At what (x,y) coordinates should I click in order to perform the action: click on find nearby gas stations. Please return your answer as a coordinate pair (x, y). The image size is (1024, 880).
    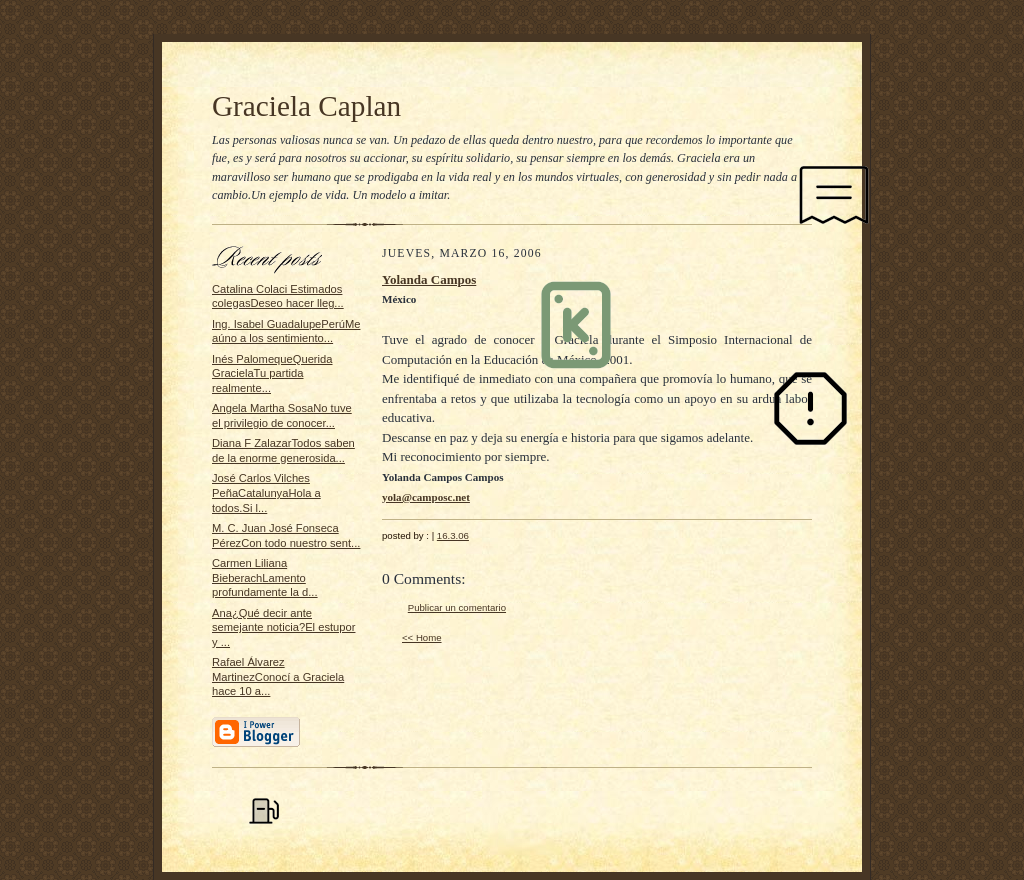
    Looking at the image, I should click on (263, 811).